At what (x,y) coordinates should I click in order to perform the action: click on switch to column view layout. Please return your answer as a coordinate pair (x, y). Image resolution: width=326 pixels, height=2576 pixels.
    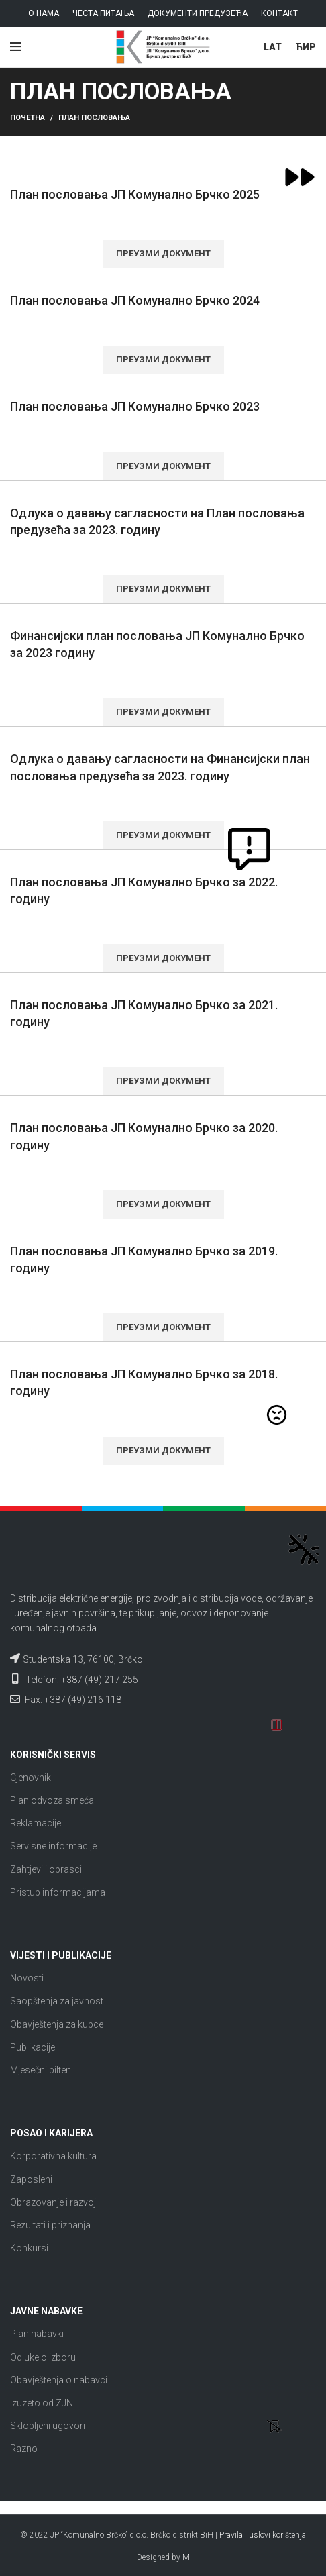
    Looking at the image, I should click on (276, 1724).